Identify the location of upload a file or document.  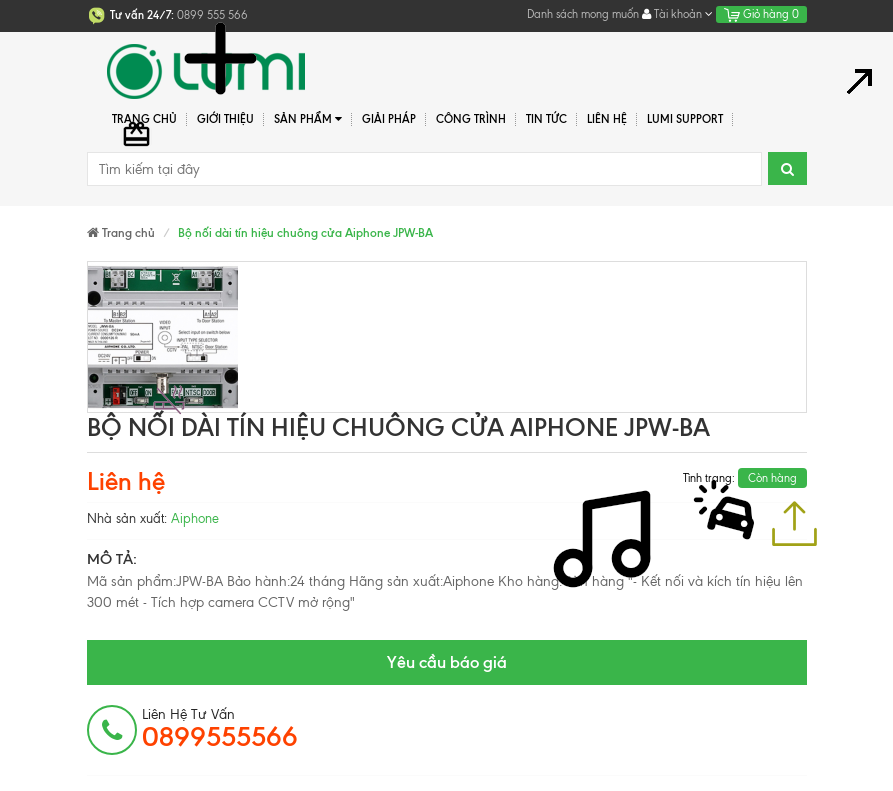
(794, 525).